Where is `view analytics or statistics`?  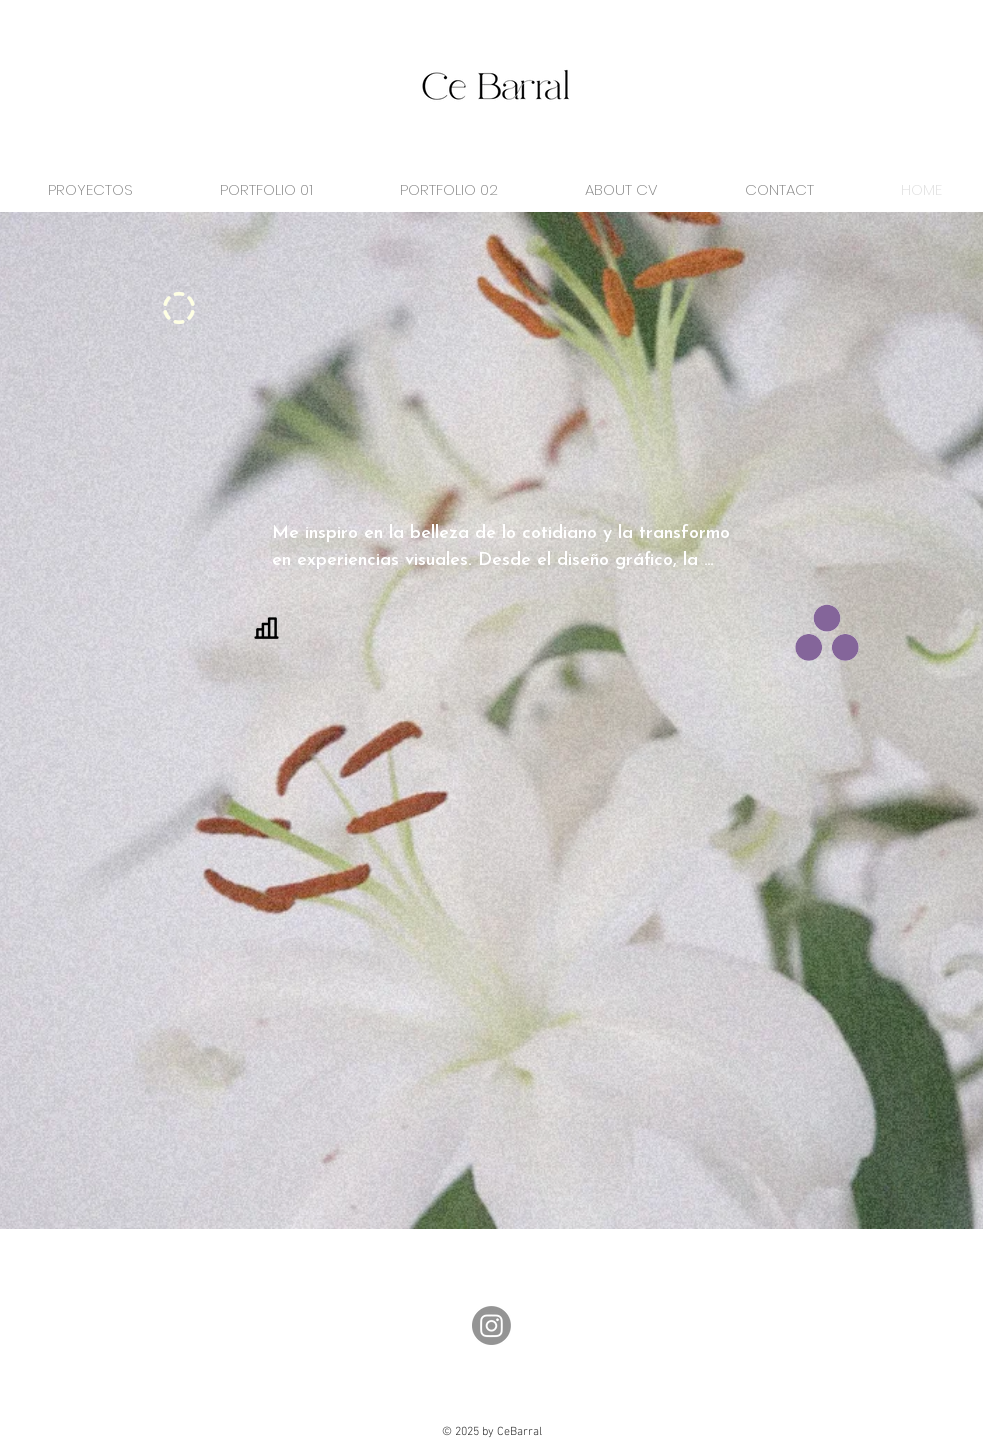
view analytics or statistics is located at coordinates (266, 628).